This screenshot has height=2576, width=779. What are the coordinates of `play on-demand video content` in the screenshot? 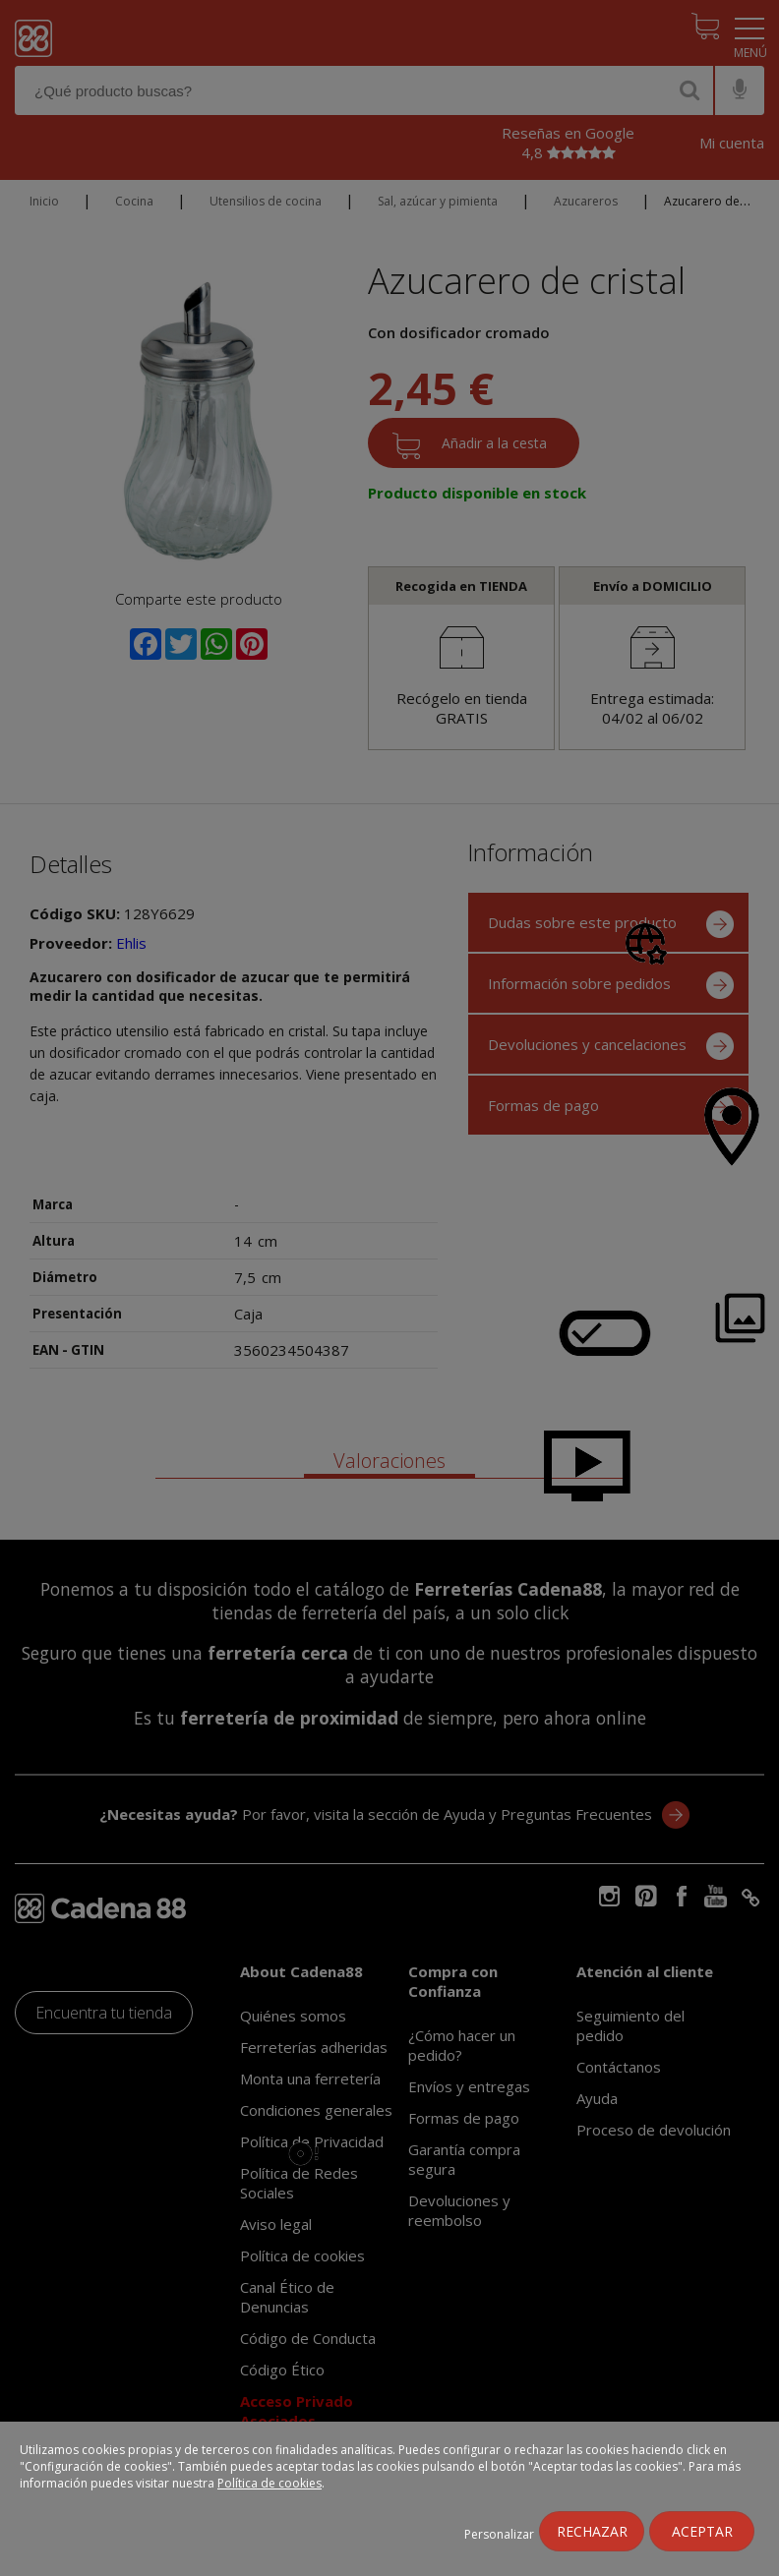 It's located at (587, 1466).